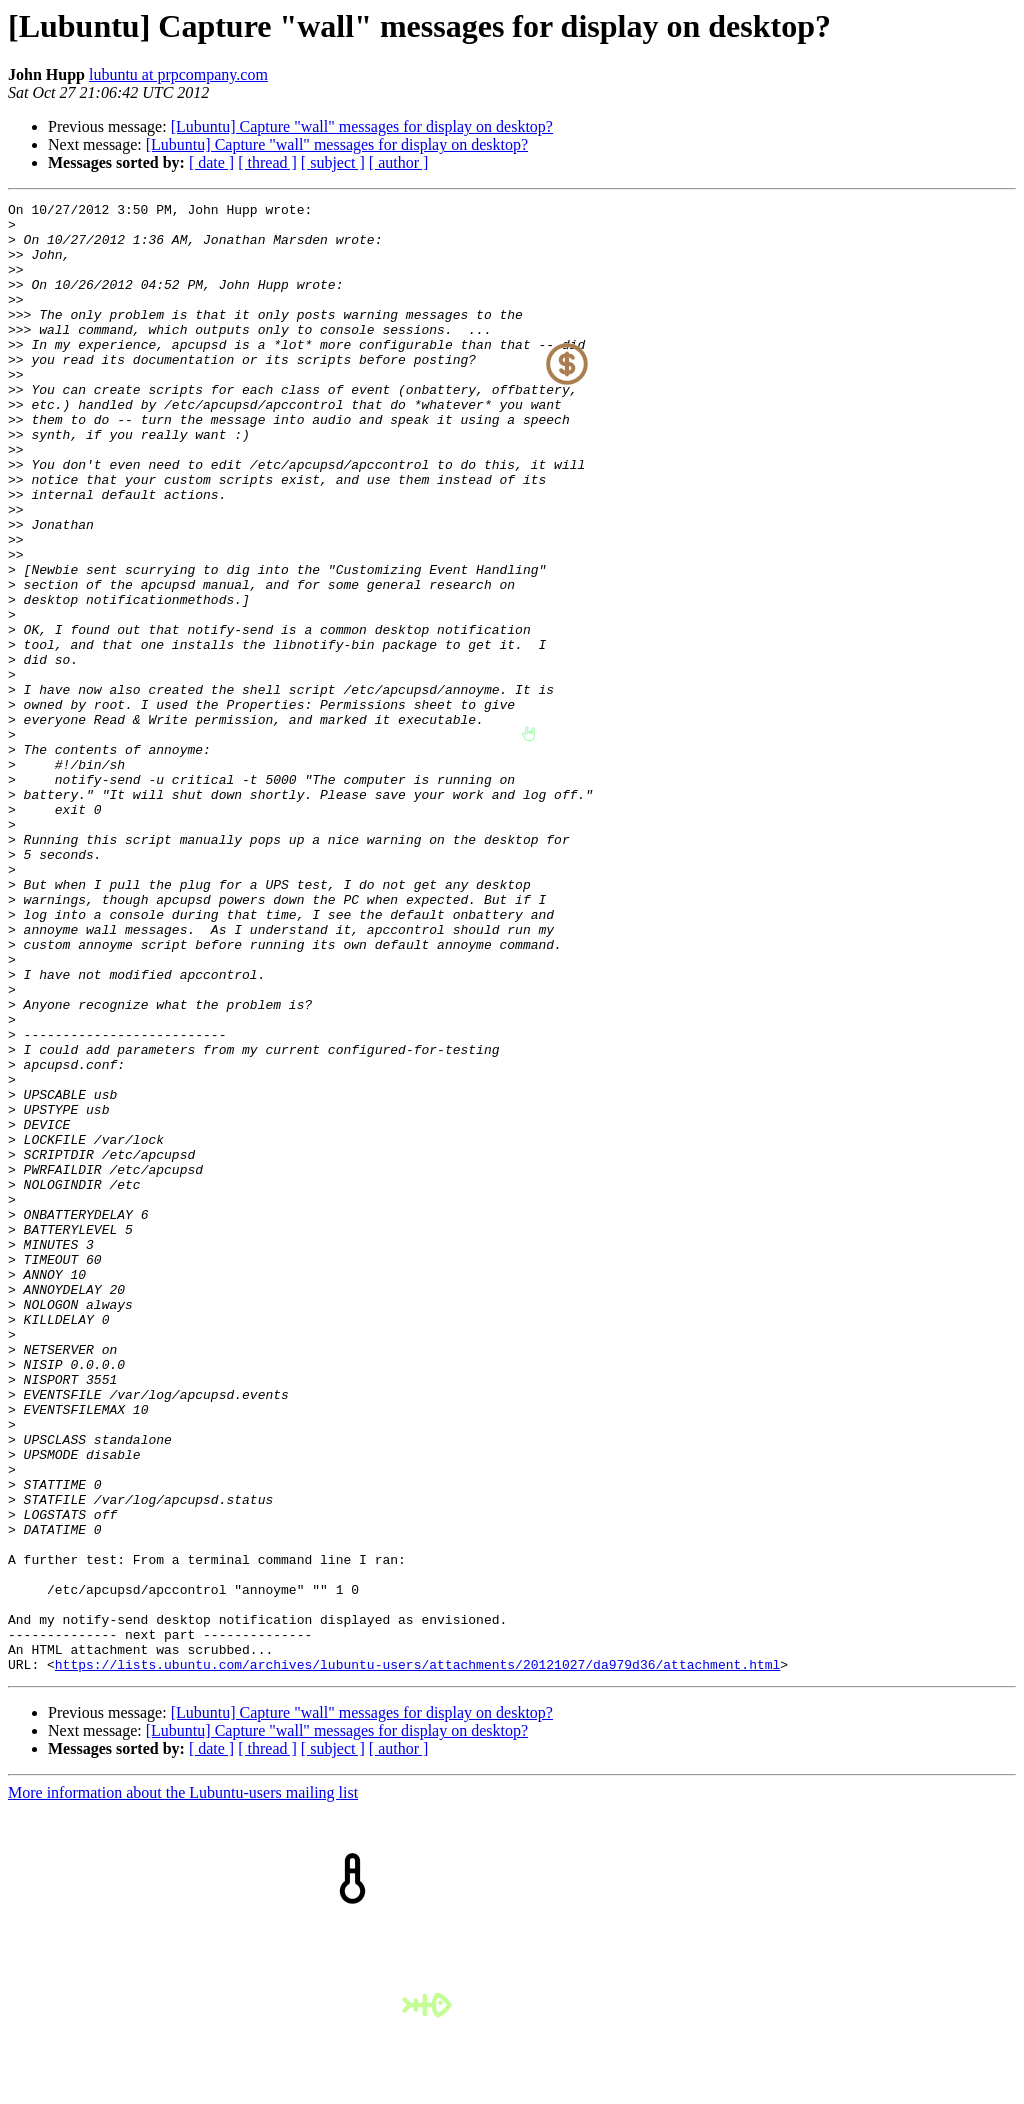 The height and width of the screenshot is (2104, 1024). What do you see at coordinates (427, 2005) in the screenshot?
I see `indicates empty or consumed content` at bounding box center [427, 2005].